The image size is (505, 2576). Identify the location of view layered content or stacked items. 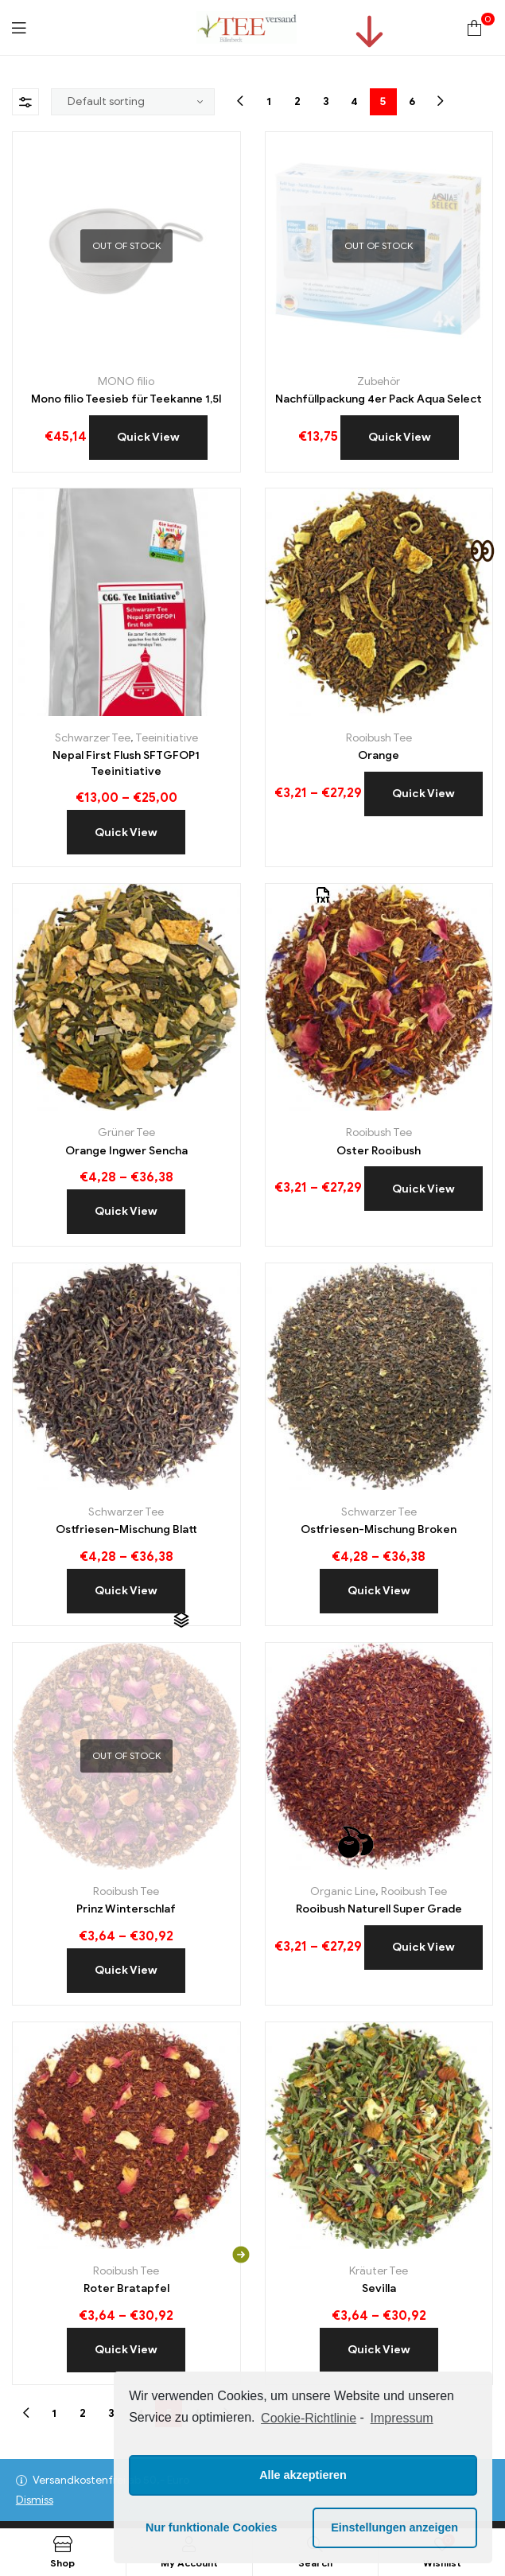
(181, 1620).